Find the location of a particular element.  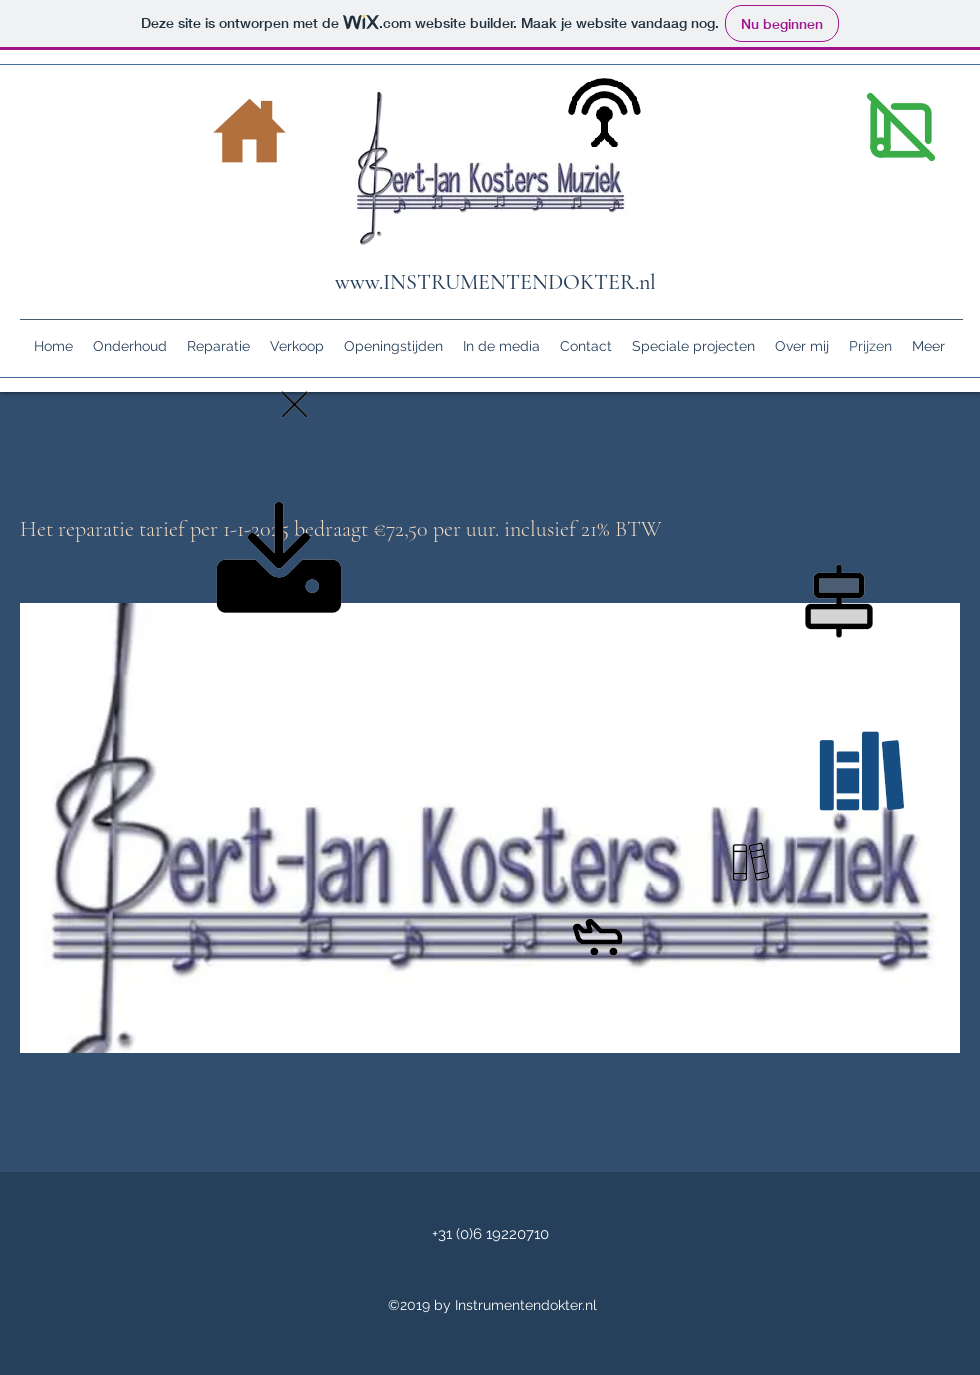

access your saved books or media library is located at coordinates (862, 771).